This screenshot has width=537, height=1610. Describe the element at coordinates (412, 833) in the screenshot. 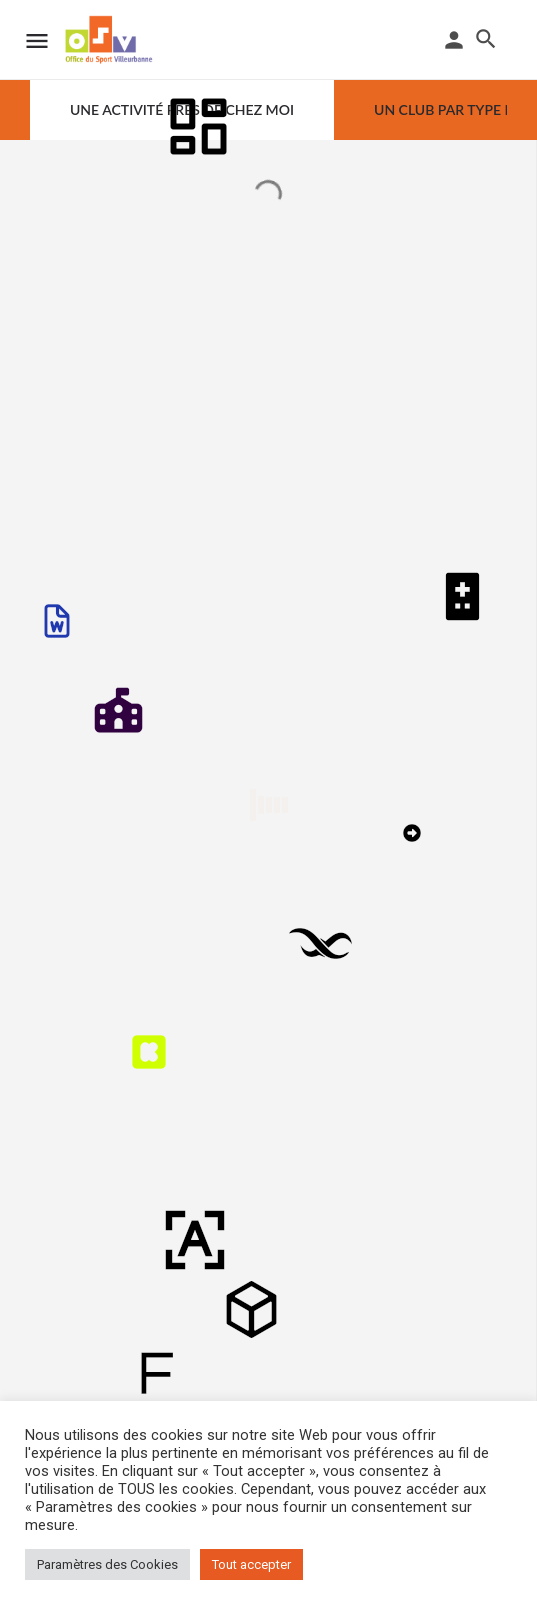

I see `go to next item or step` at that location.